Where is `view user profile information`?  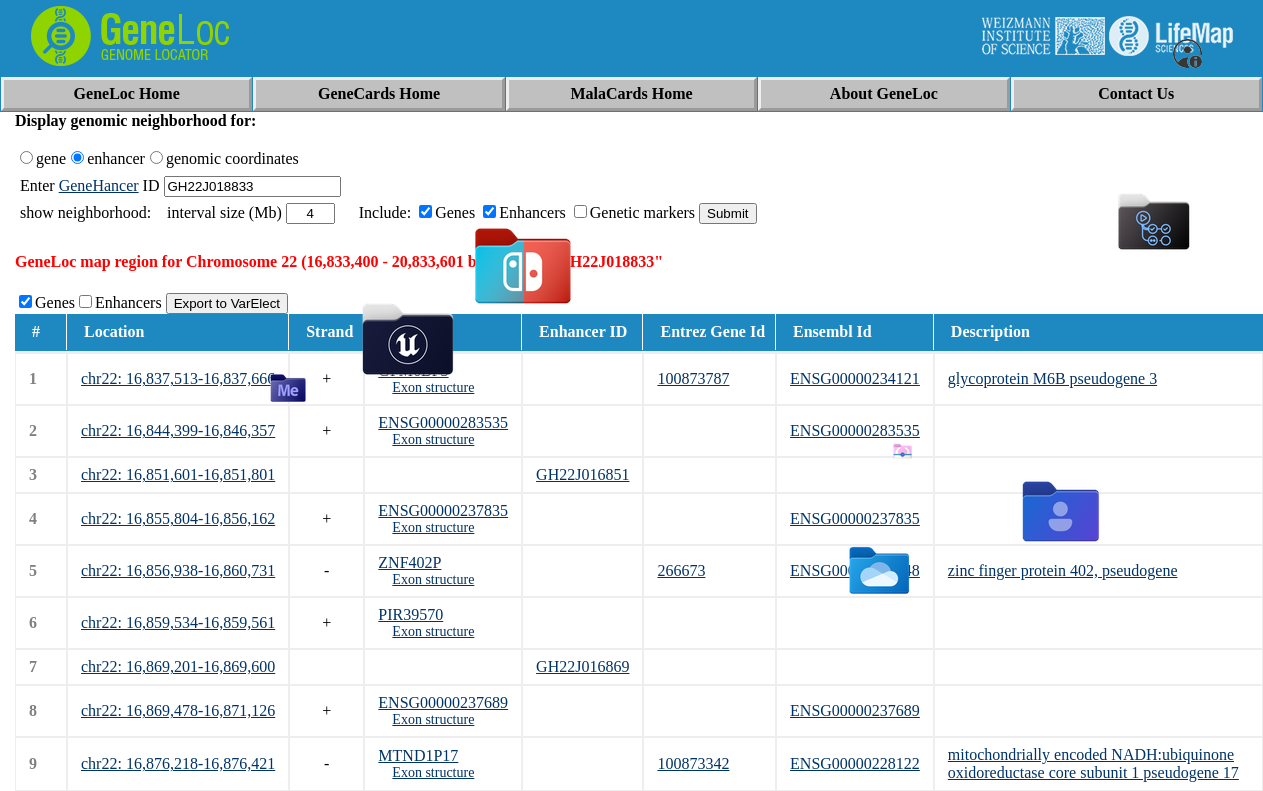
view user profile information is located at coordinates (1187, 53).